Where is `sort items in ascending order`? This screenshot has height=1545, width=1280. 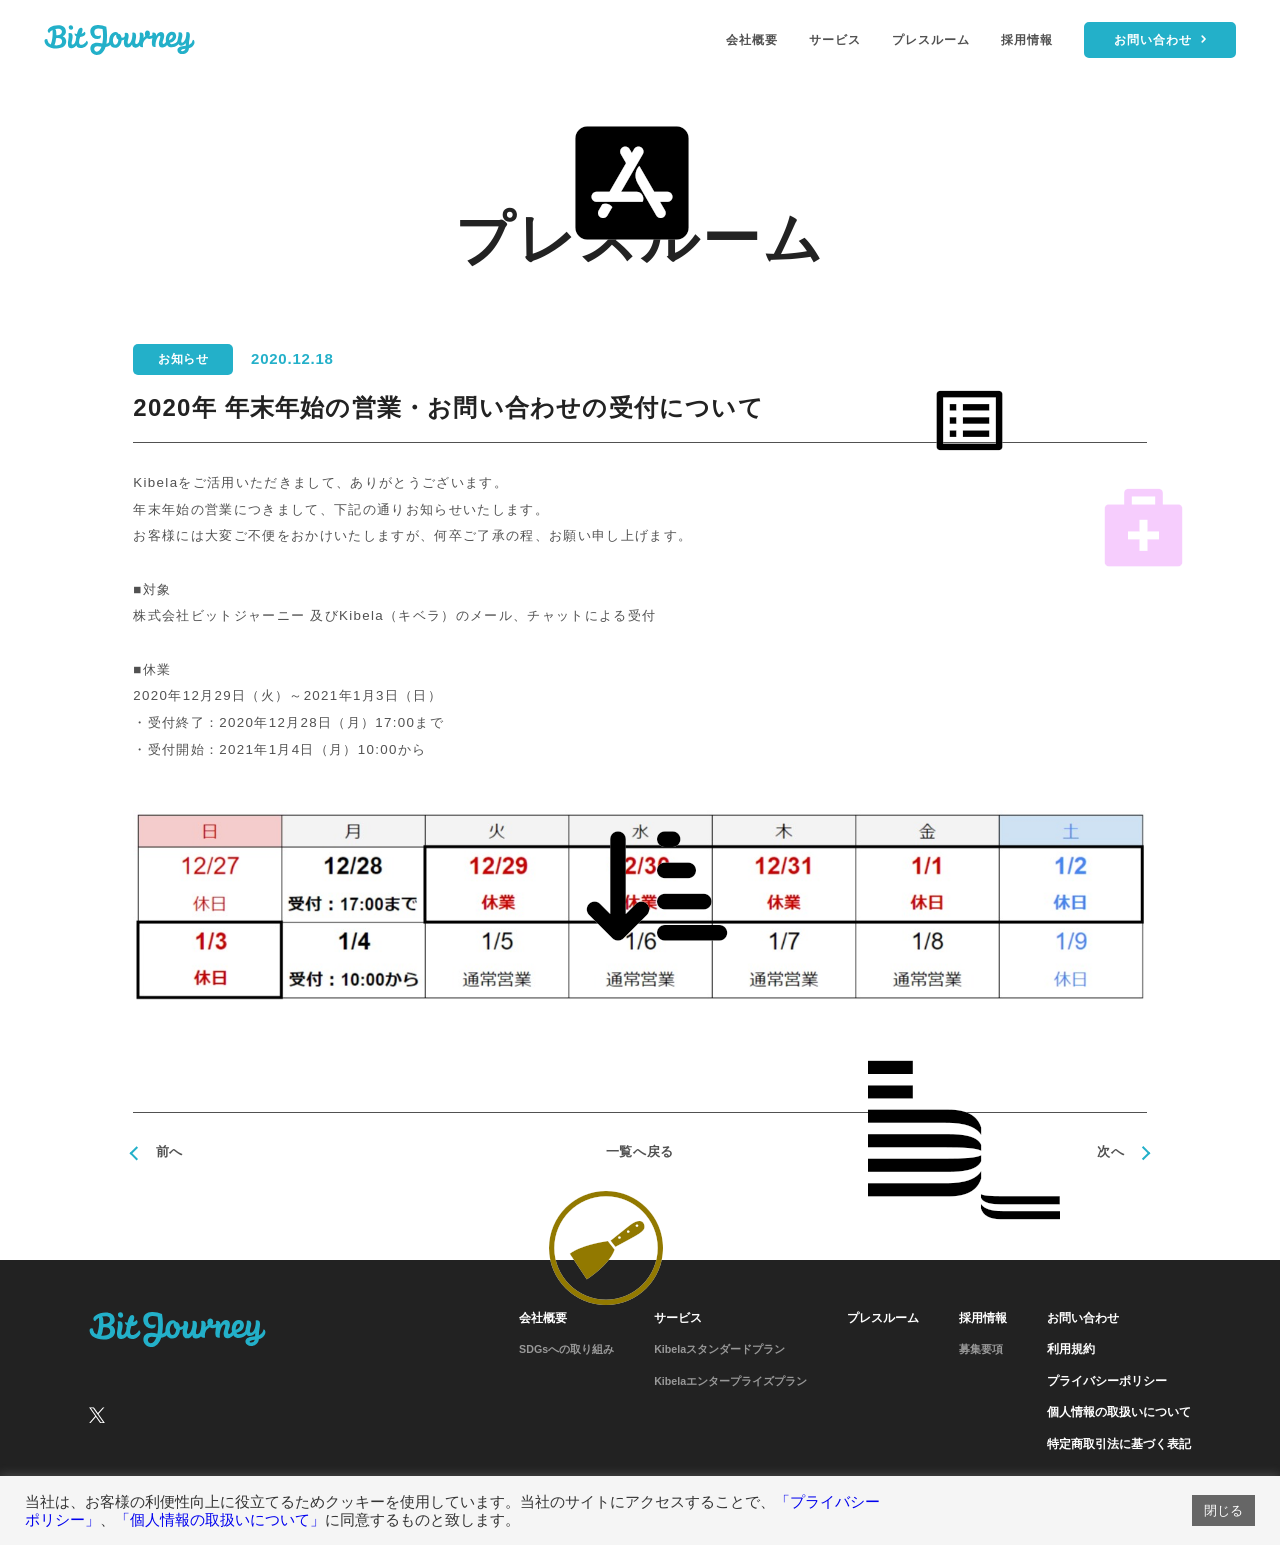 sort items in ascending order is located at coordinates (657, 886).